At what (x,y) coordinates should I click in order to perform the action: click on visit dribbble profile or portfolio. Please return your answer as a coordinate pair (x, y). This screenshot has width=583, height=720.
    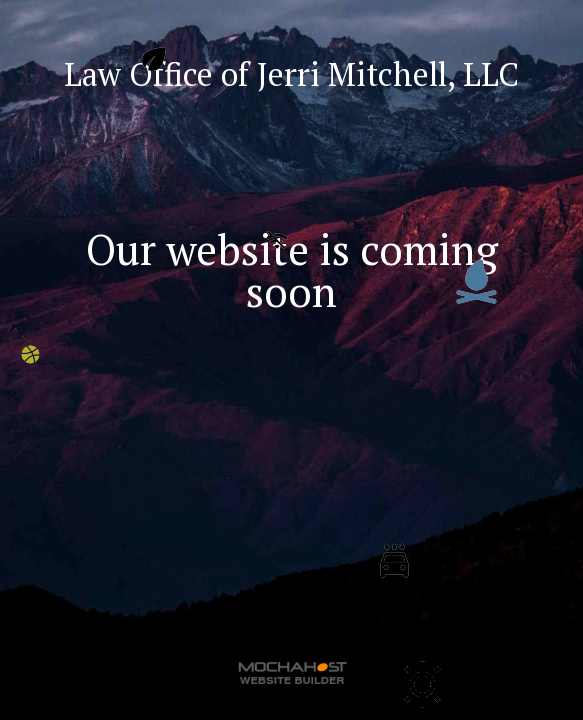
    Looking at the image, I should click on (30, 354).